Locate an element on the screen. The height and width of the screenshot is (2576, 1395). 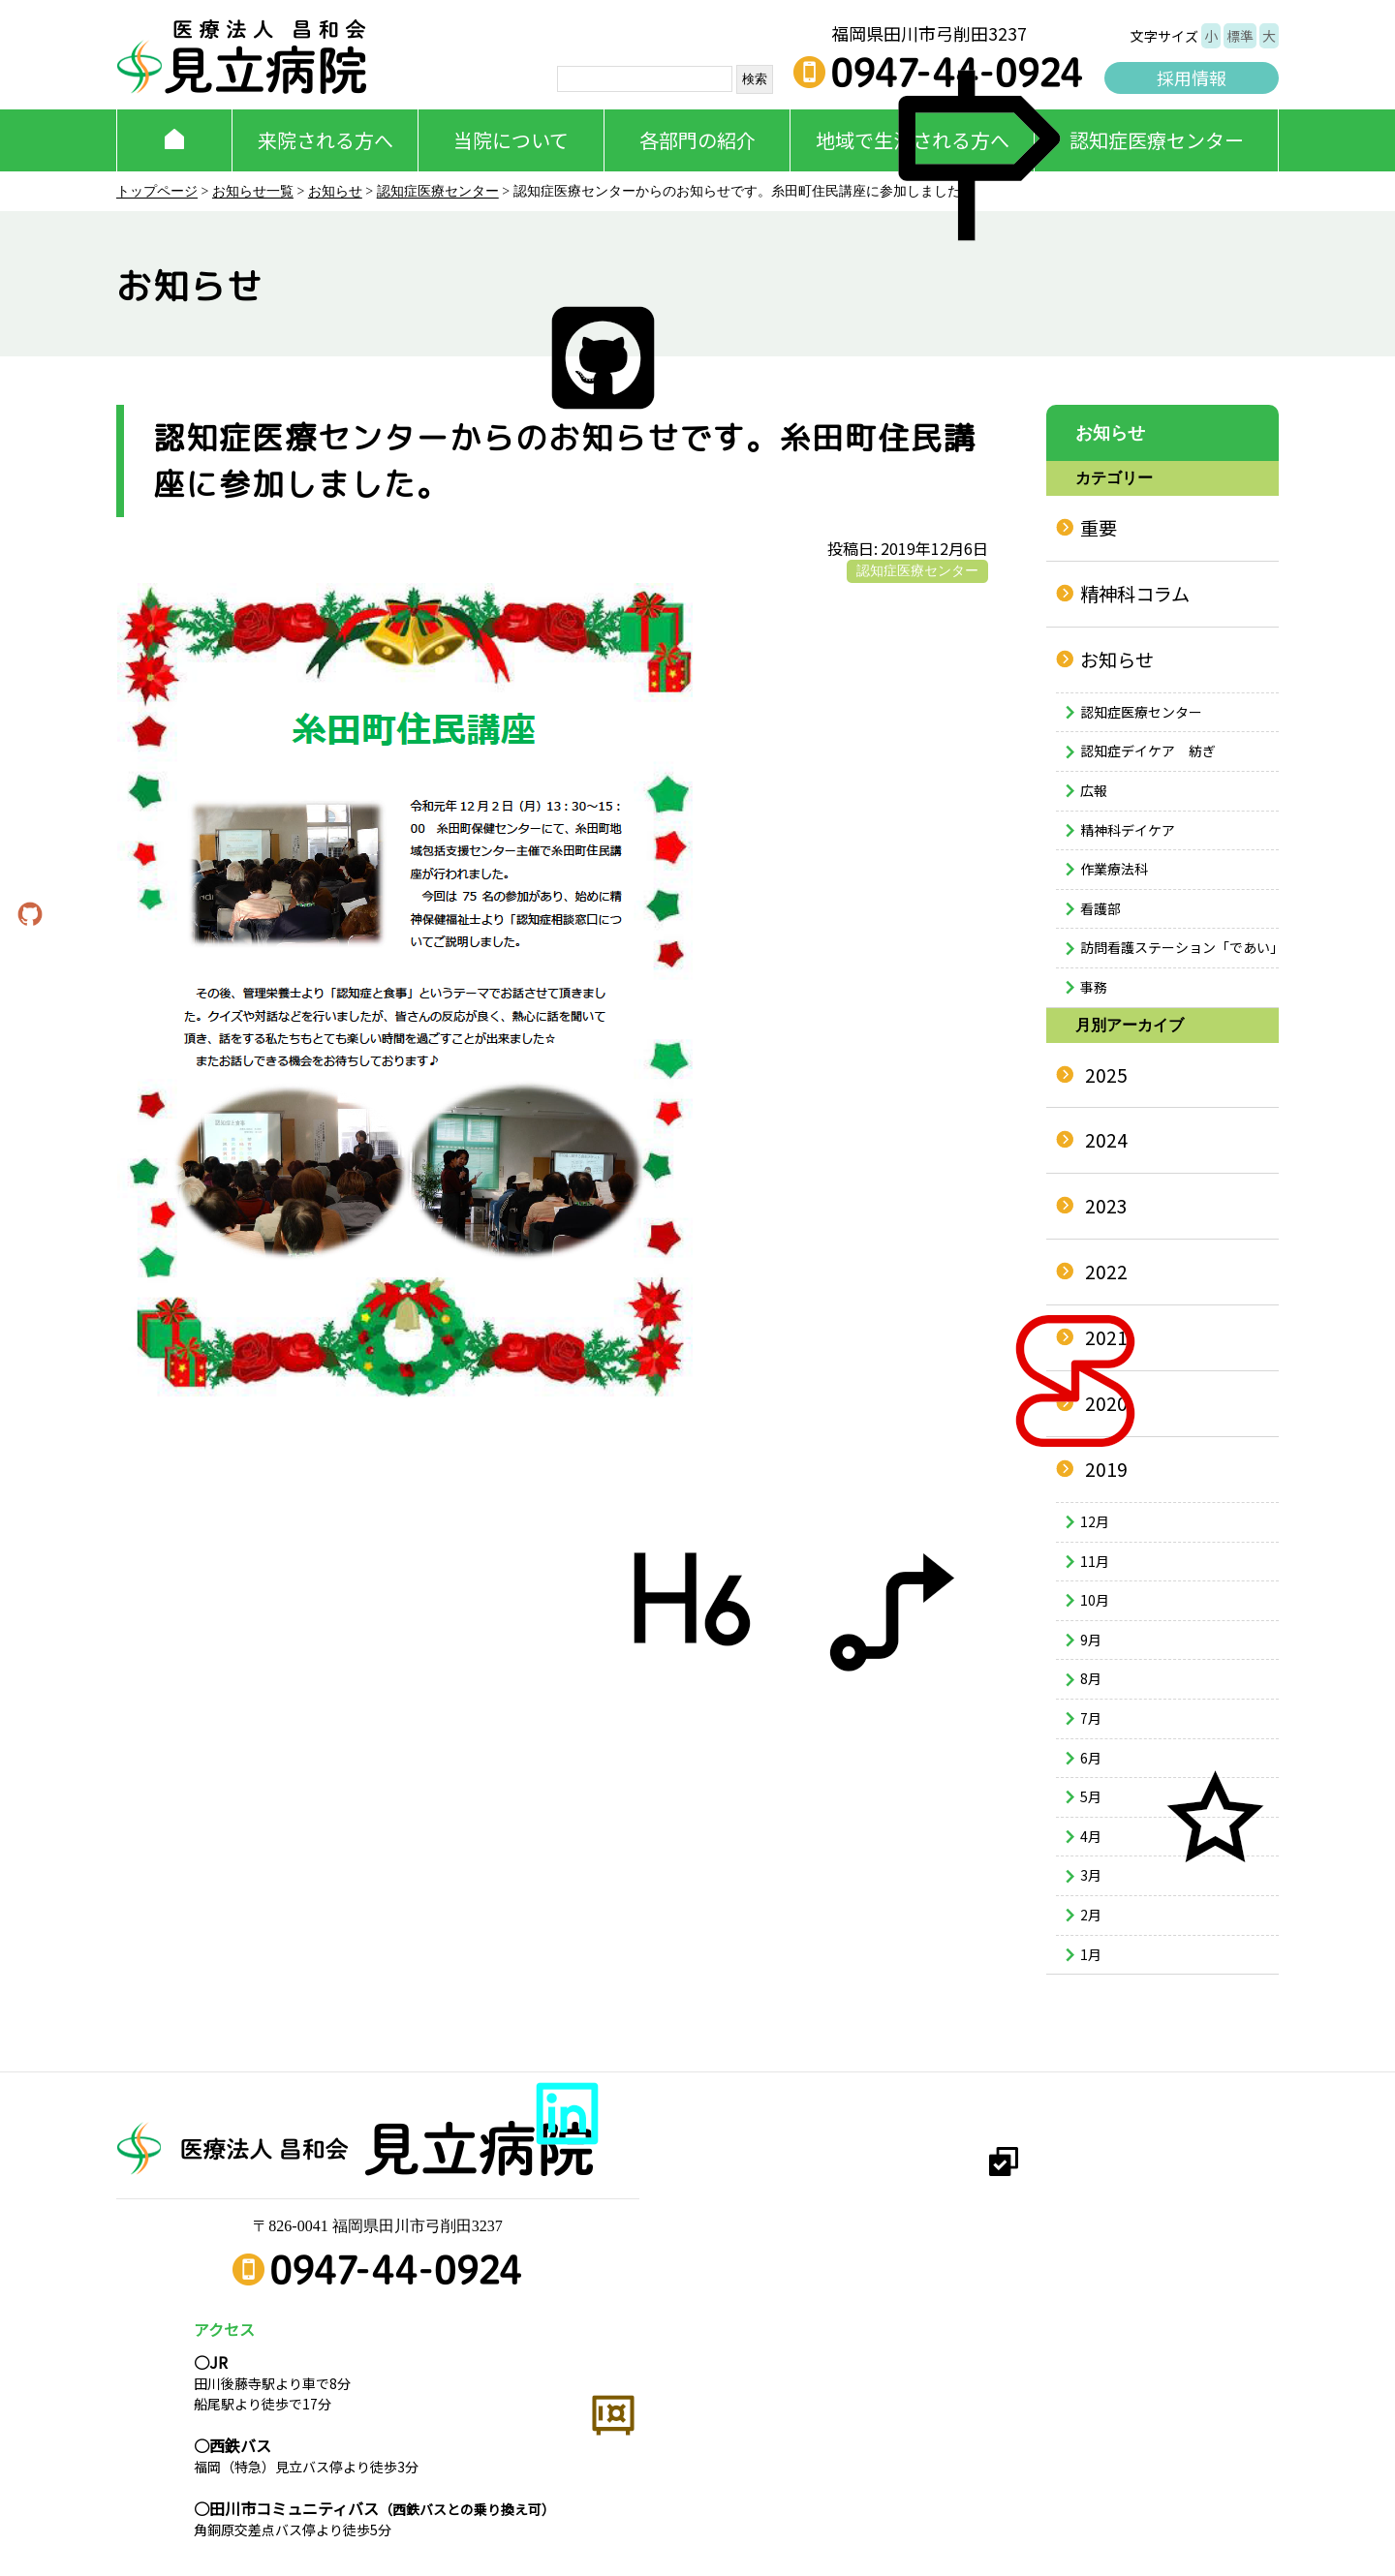
open Session messaging app is located at coordinates (1075, 1381).